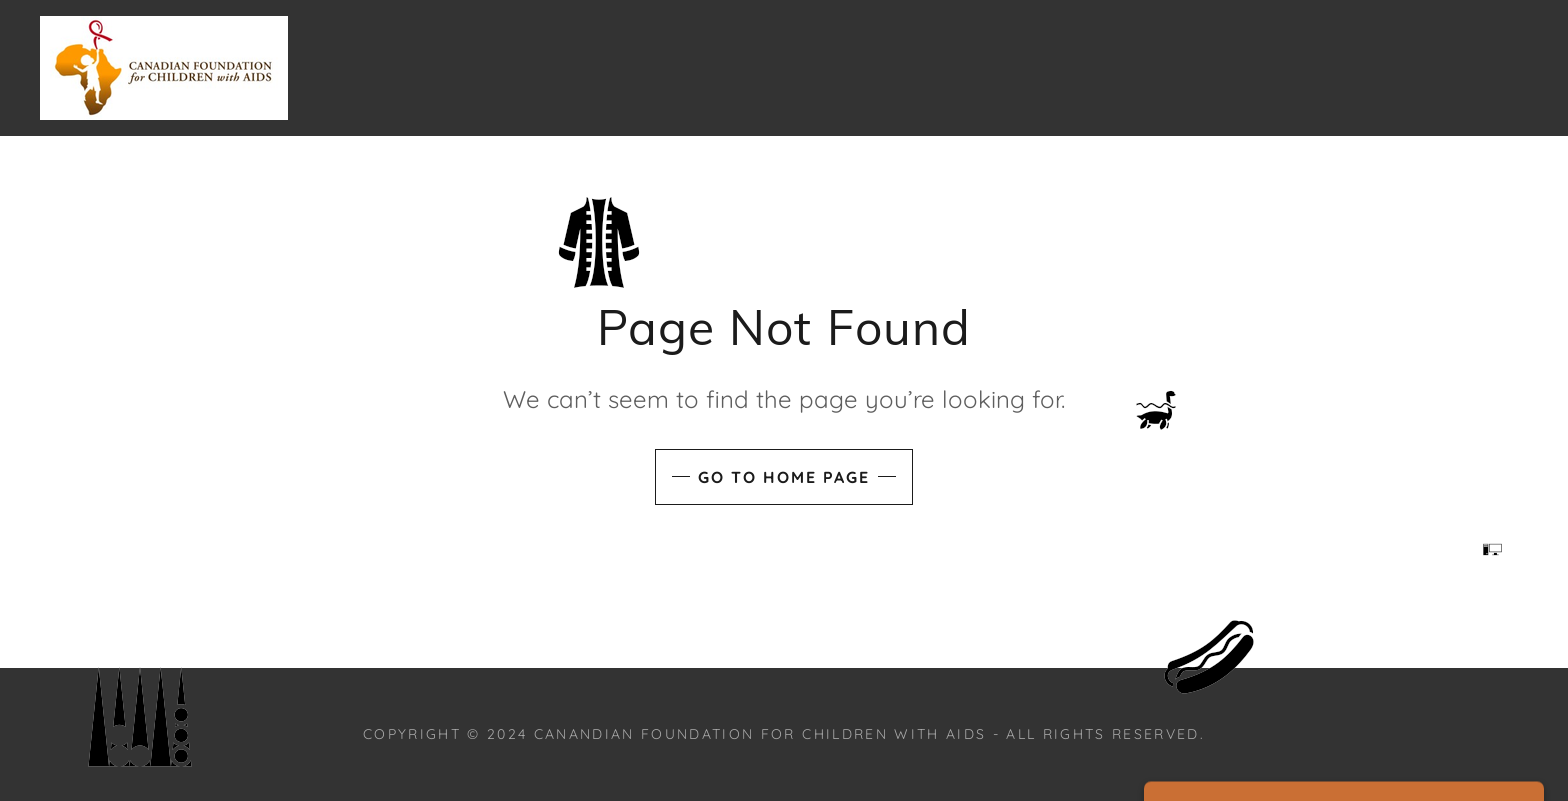  What do you see at coordinates (140, 715) in the screenshot?
I see `play backgammon` at bounding box center [140, 715].